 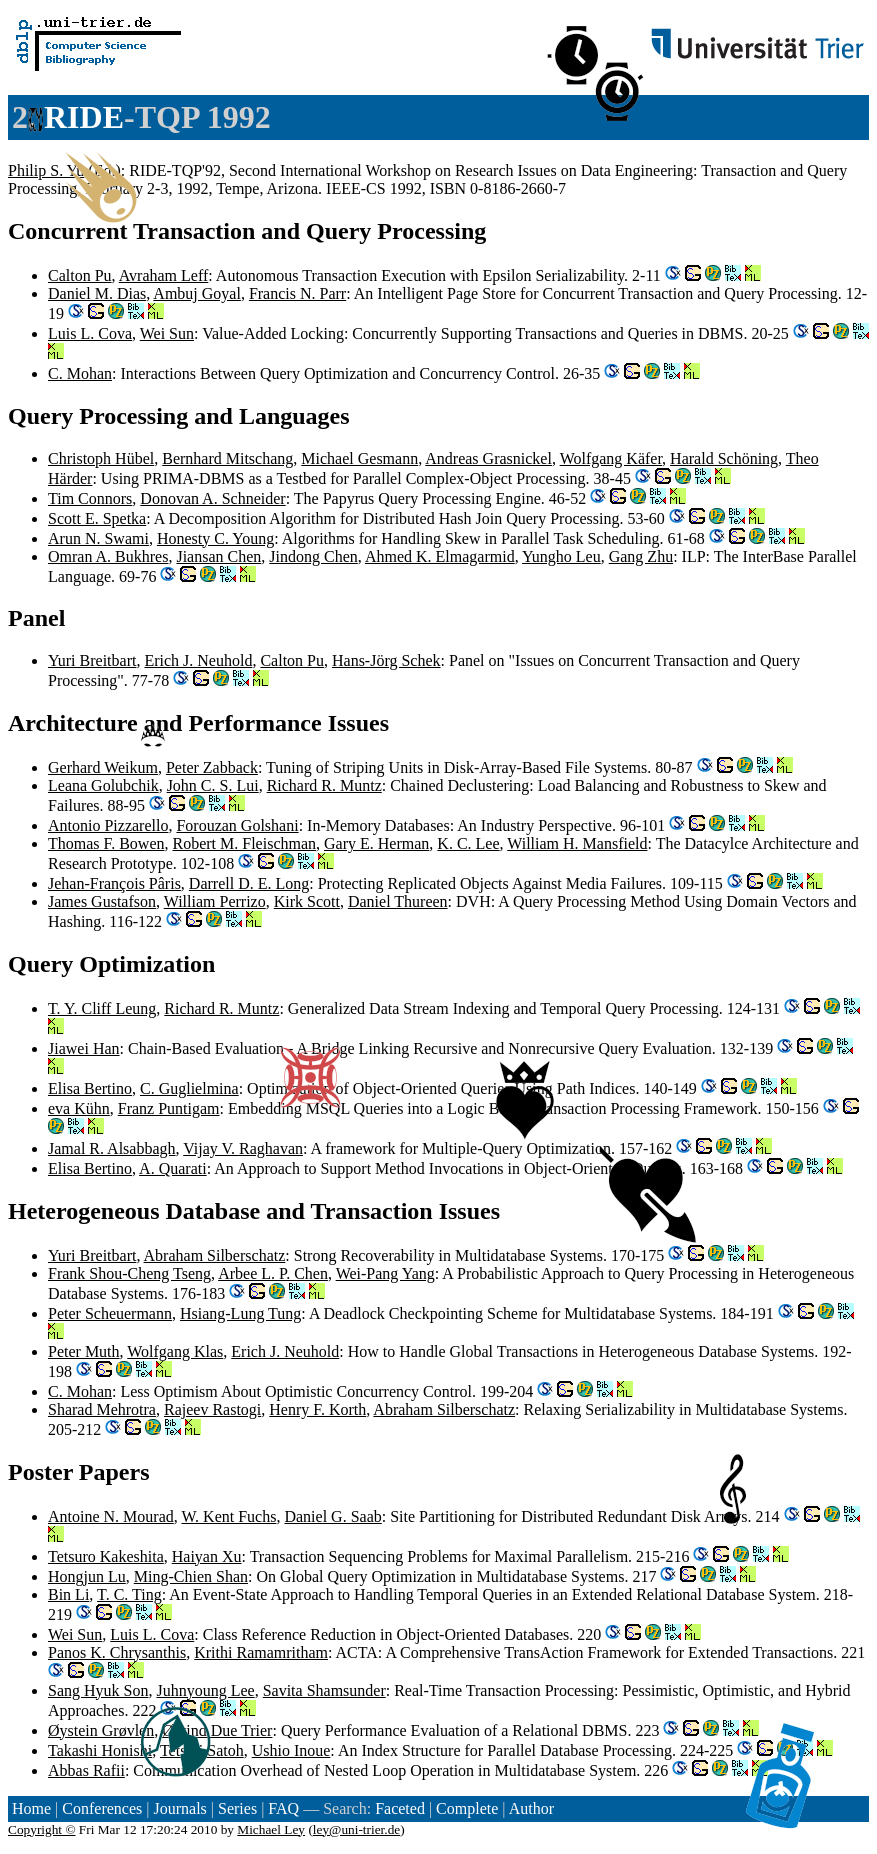 I want to click on mark as favorite or premium content, so click(x=525, y=1100).